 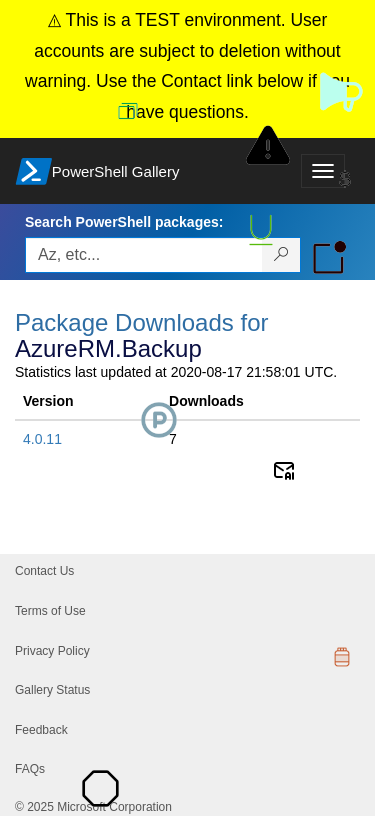 I want to click on view stacked cards or layers, so click(x=128, y=111).